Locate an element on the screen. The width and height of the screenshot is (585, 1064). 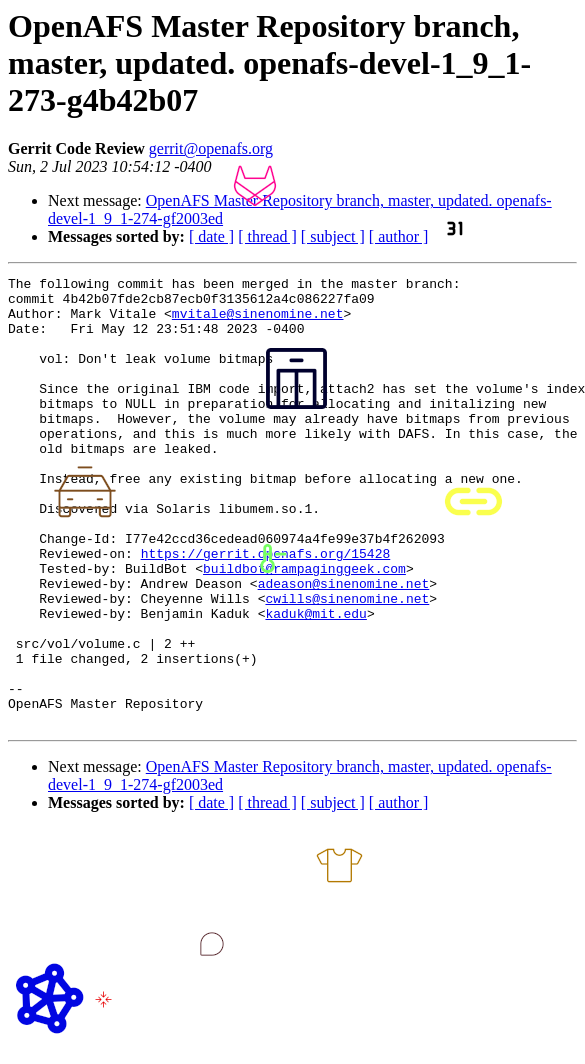
link to gitlab repository is located at coordinates (255, 185).